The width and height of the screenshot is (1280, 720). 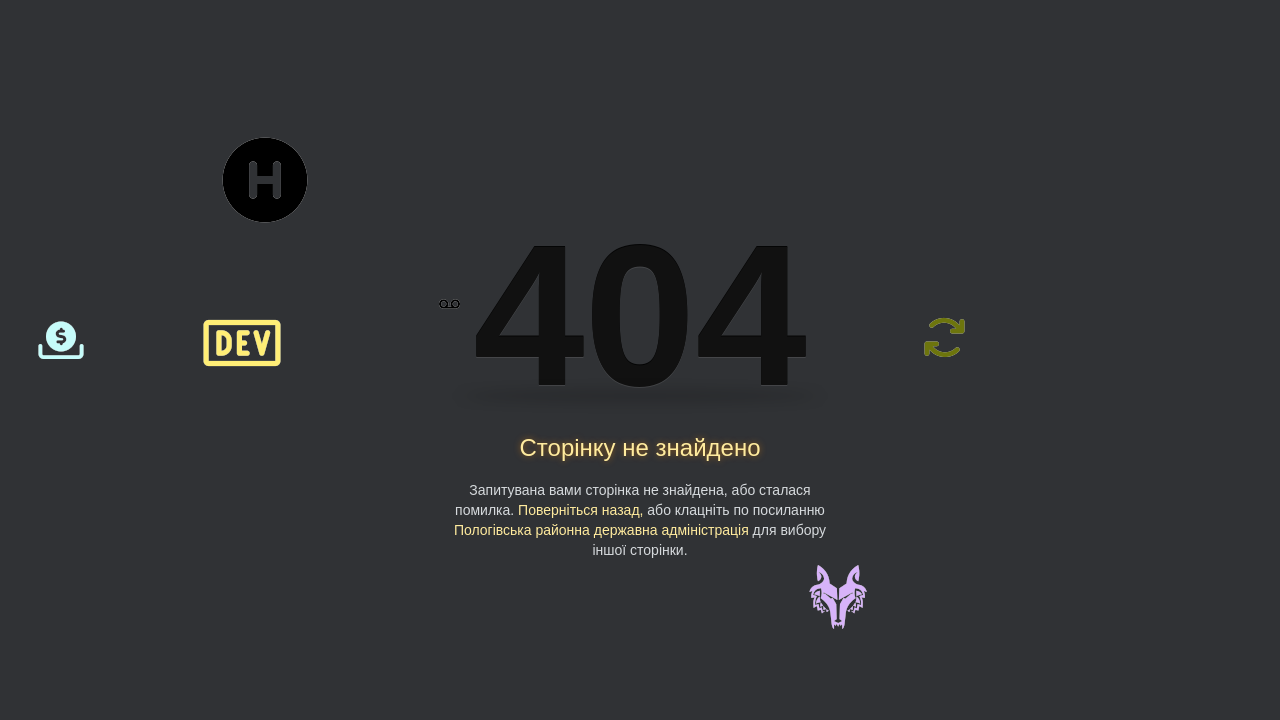 I want to click on refresh or reload content, so click(x=944, y=337).